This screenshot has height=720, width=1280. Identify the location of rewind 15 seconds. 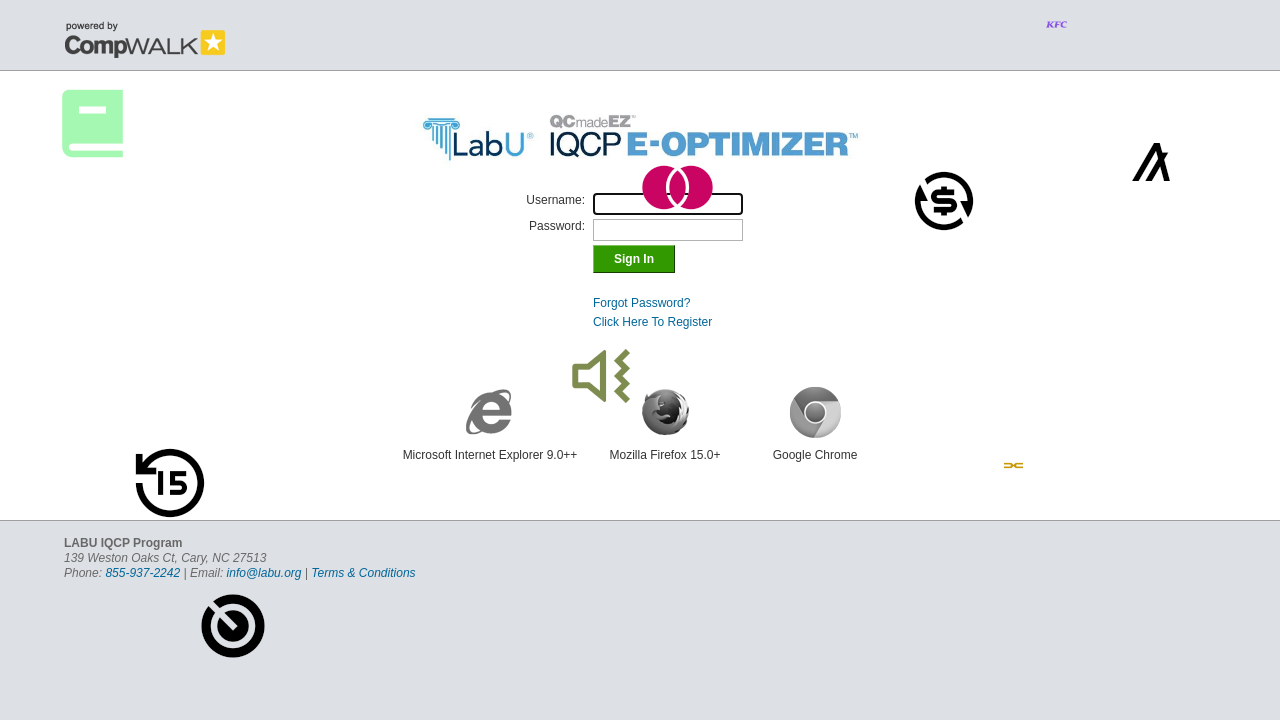
(170, 483).